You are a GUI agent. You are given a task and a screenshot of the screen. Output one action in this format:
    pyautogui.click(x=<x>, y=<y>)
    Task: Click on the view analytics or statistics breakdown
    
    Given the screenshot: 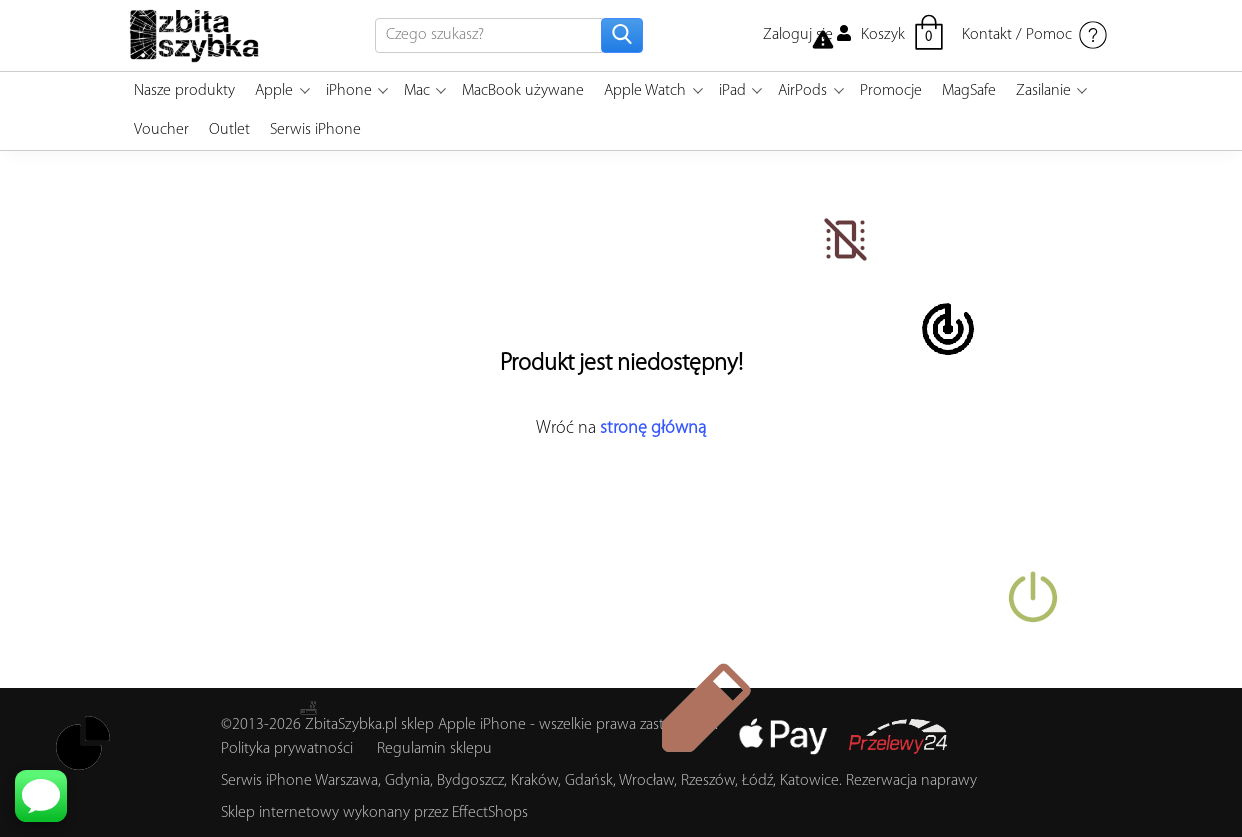 What is the action you would take?
    pyautogui.click(x=83, y=743)
    